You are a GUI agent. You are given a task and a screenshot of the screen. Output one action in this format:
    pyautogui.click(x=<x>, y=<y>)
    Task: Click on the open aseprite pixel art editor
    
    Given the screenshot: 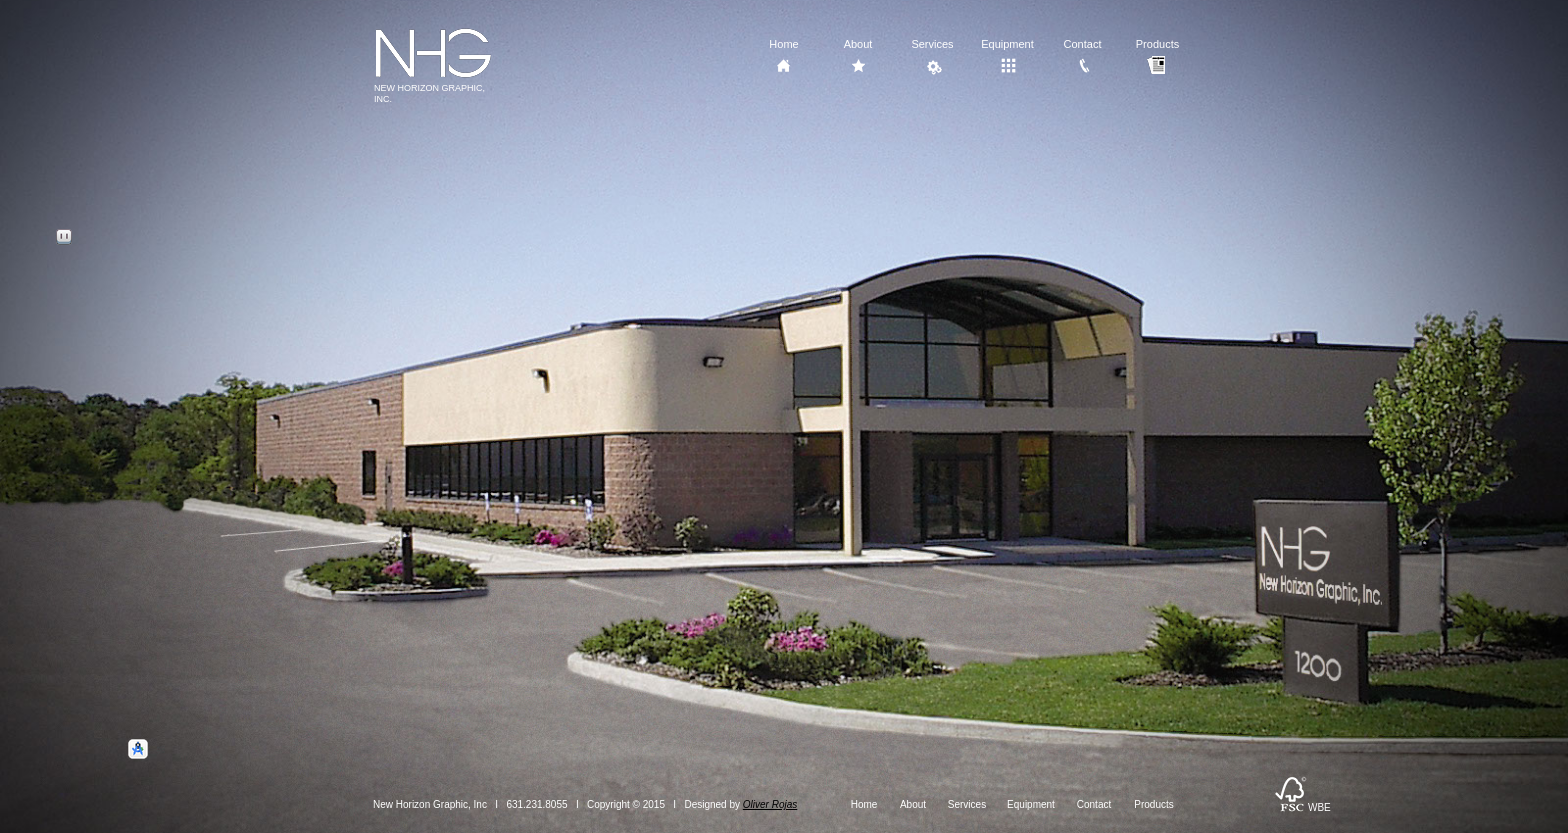 What is the action you would take?
    pyautogui.click(x=64, y=237)
    